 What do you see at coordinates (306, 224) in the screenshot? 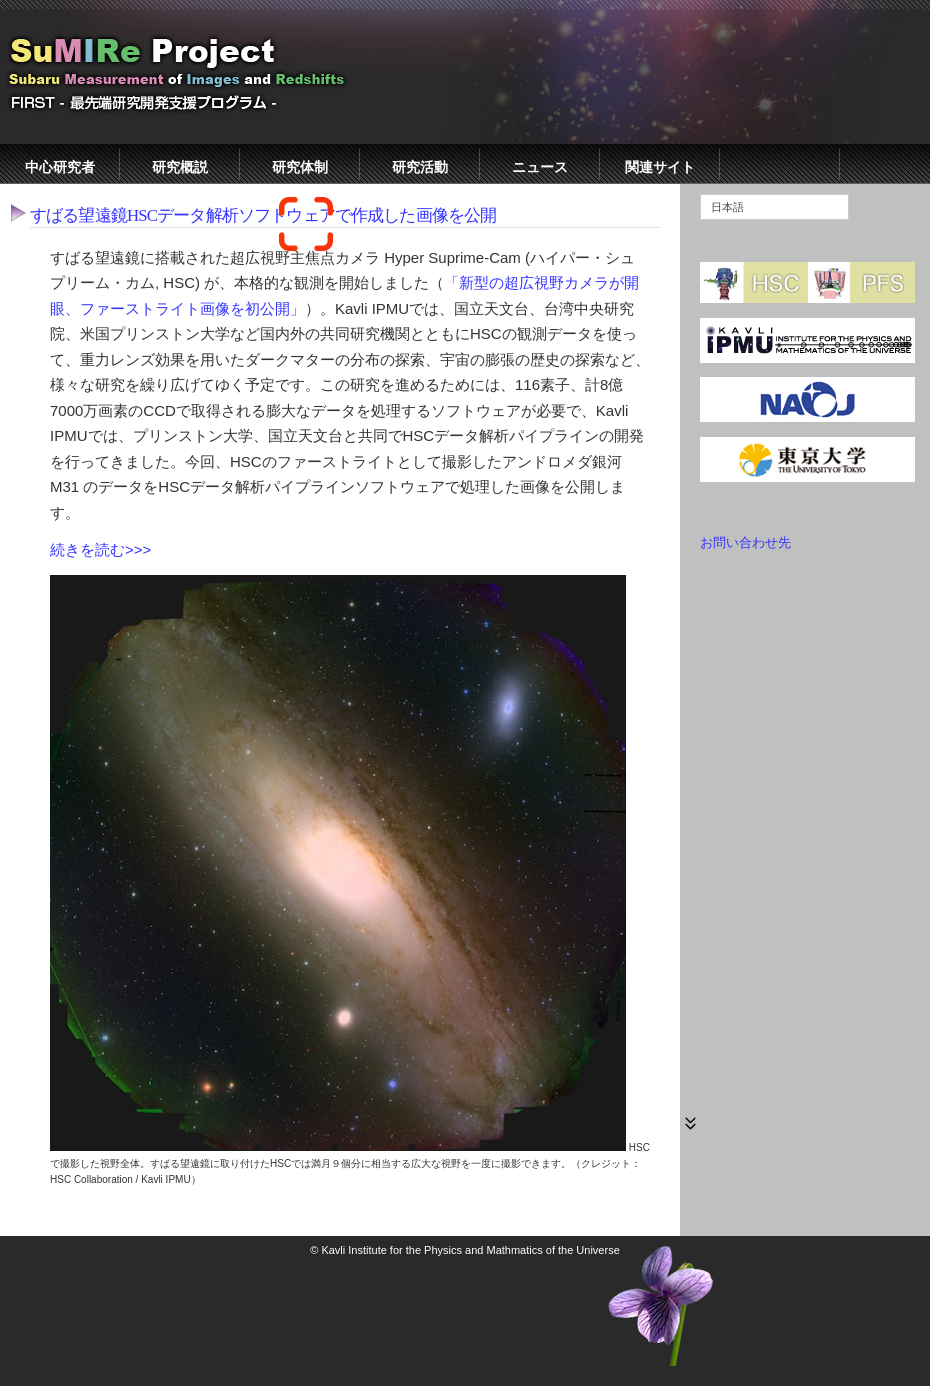
I see `scan a QR code or barcode` at bounding box center [306, 224].